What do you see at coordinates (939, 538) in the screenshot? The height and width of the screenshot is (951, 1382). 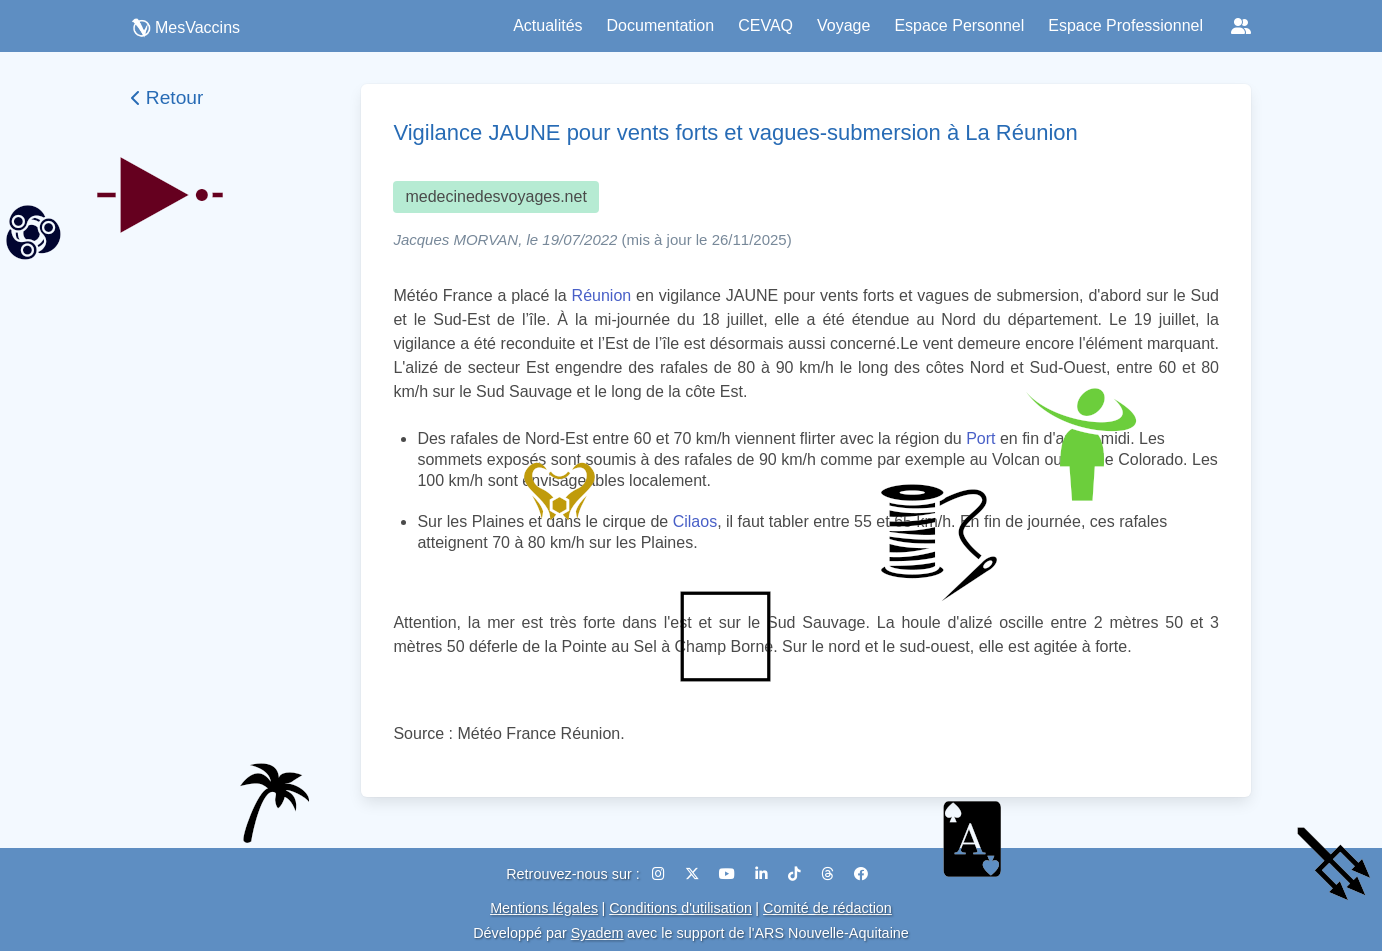 I see `access sewing or crafting tools` at bounding box center [939, 538].